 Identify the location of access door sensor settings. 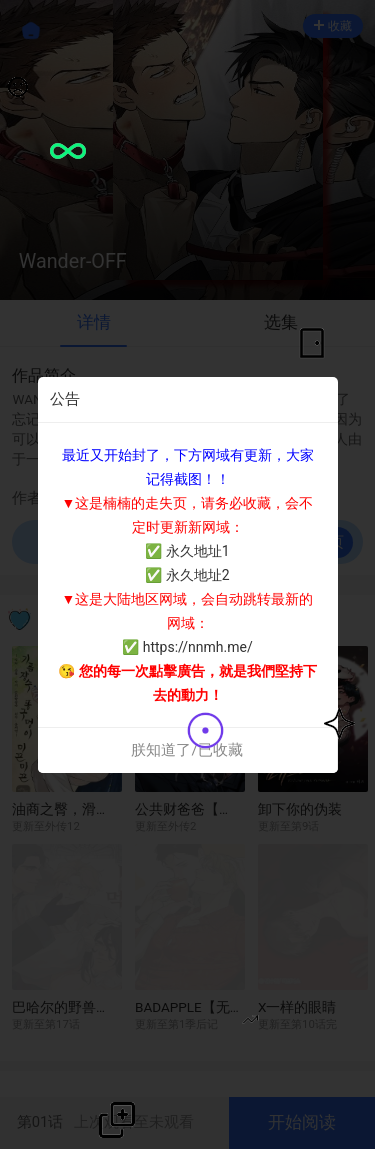
(312, 343).